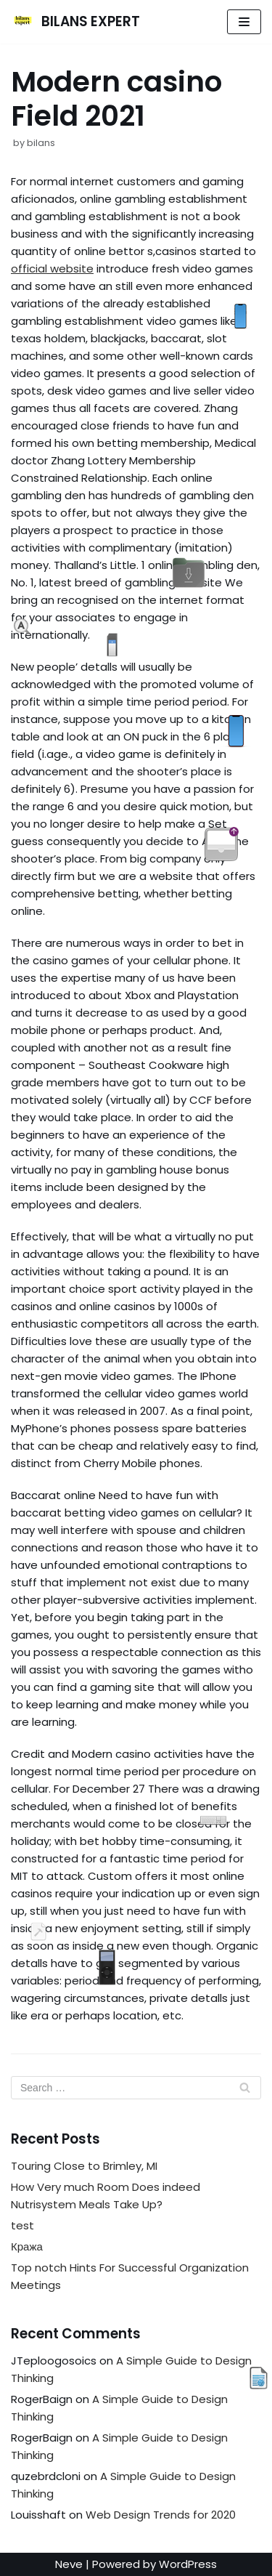 The width and height of the screenshot is (272, 2576). What do you see at coordinates (22, 626) in the screenshot?
I see `find text or search within document` at bounding box center [22, 626].